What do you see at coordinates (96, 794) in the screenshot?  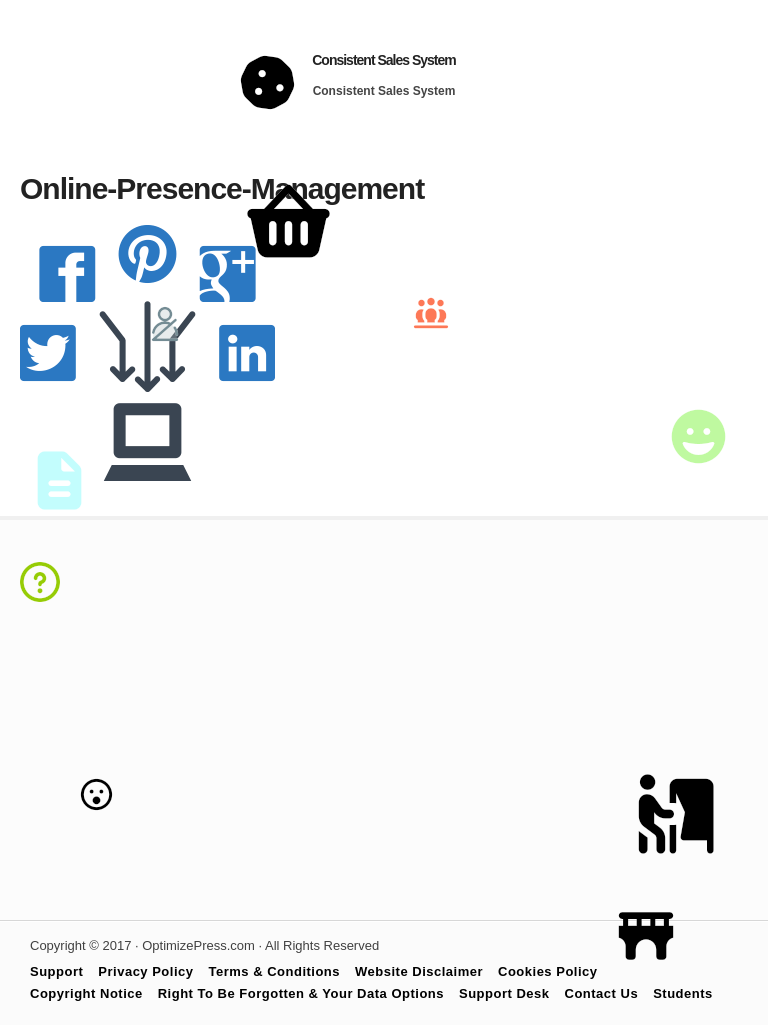 I see `surprised or shocked reaction emoji` at bounding box center [96, 794].